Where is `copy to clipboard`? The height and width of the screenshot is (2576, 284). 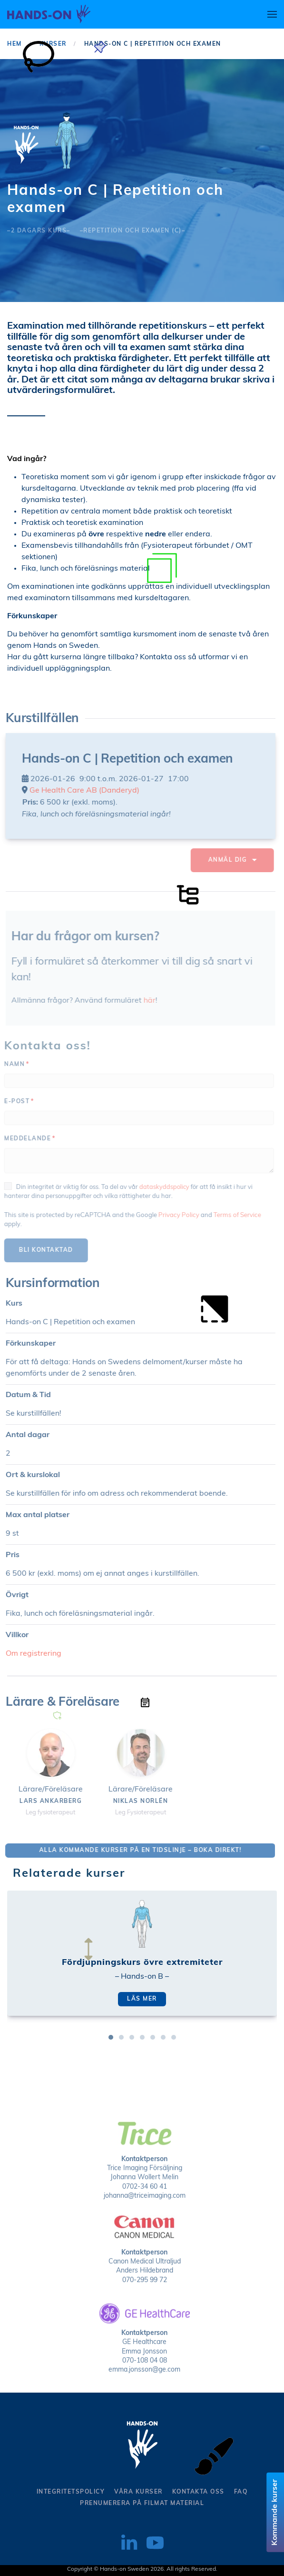
copy to clipboard is located at coordinates (162, 568).